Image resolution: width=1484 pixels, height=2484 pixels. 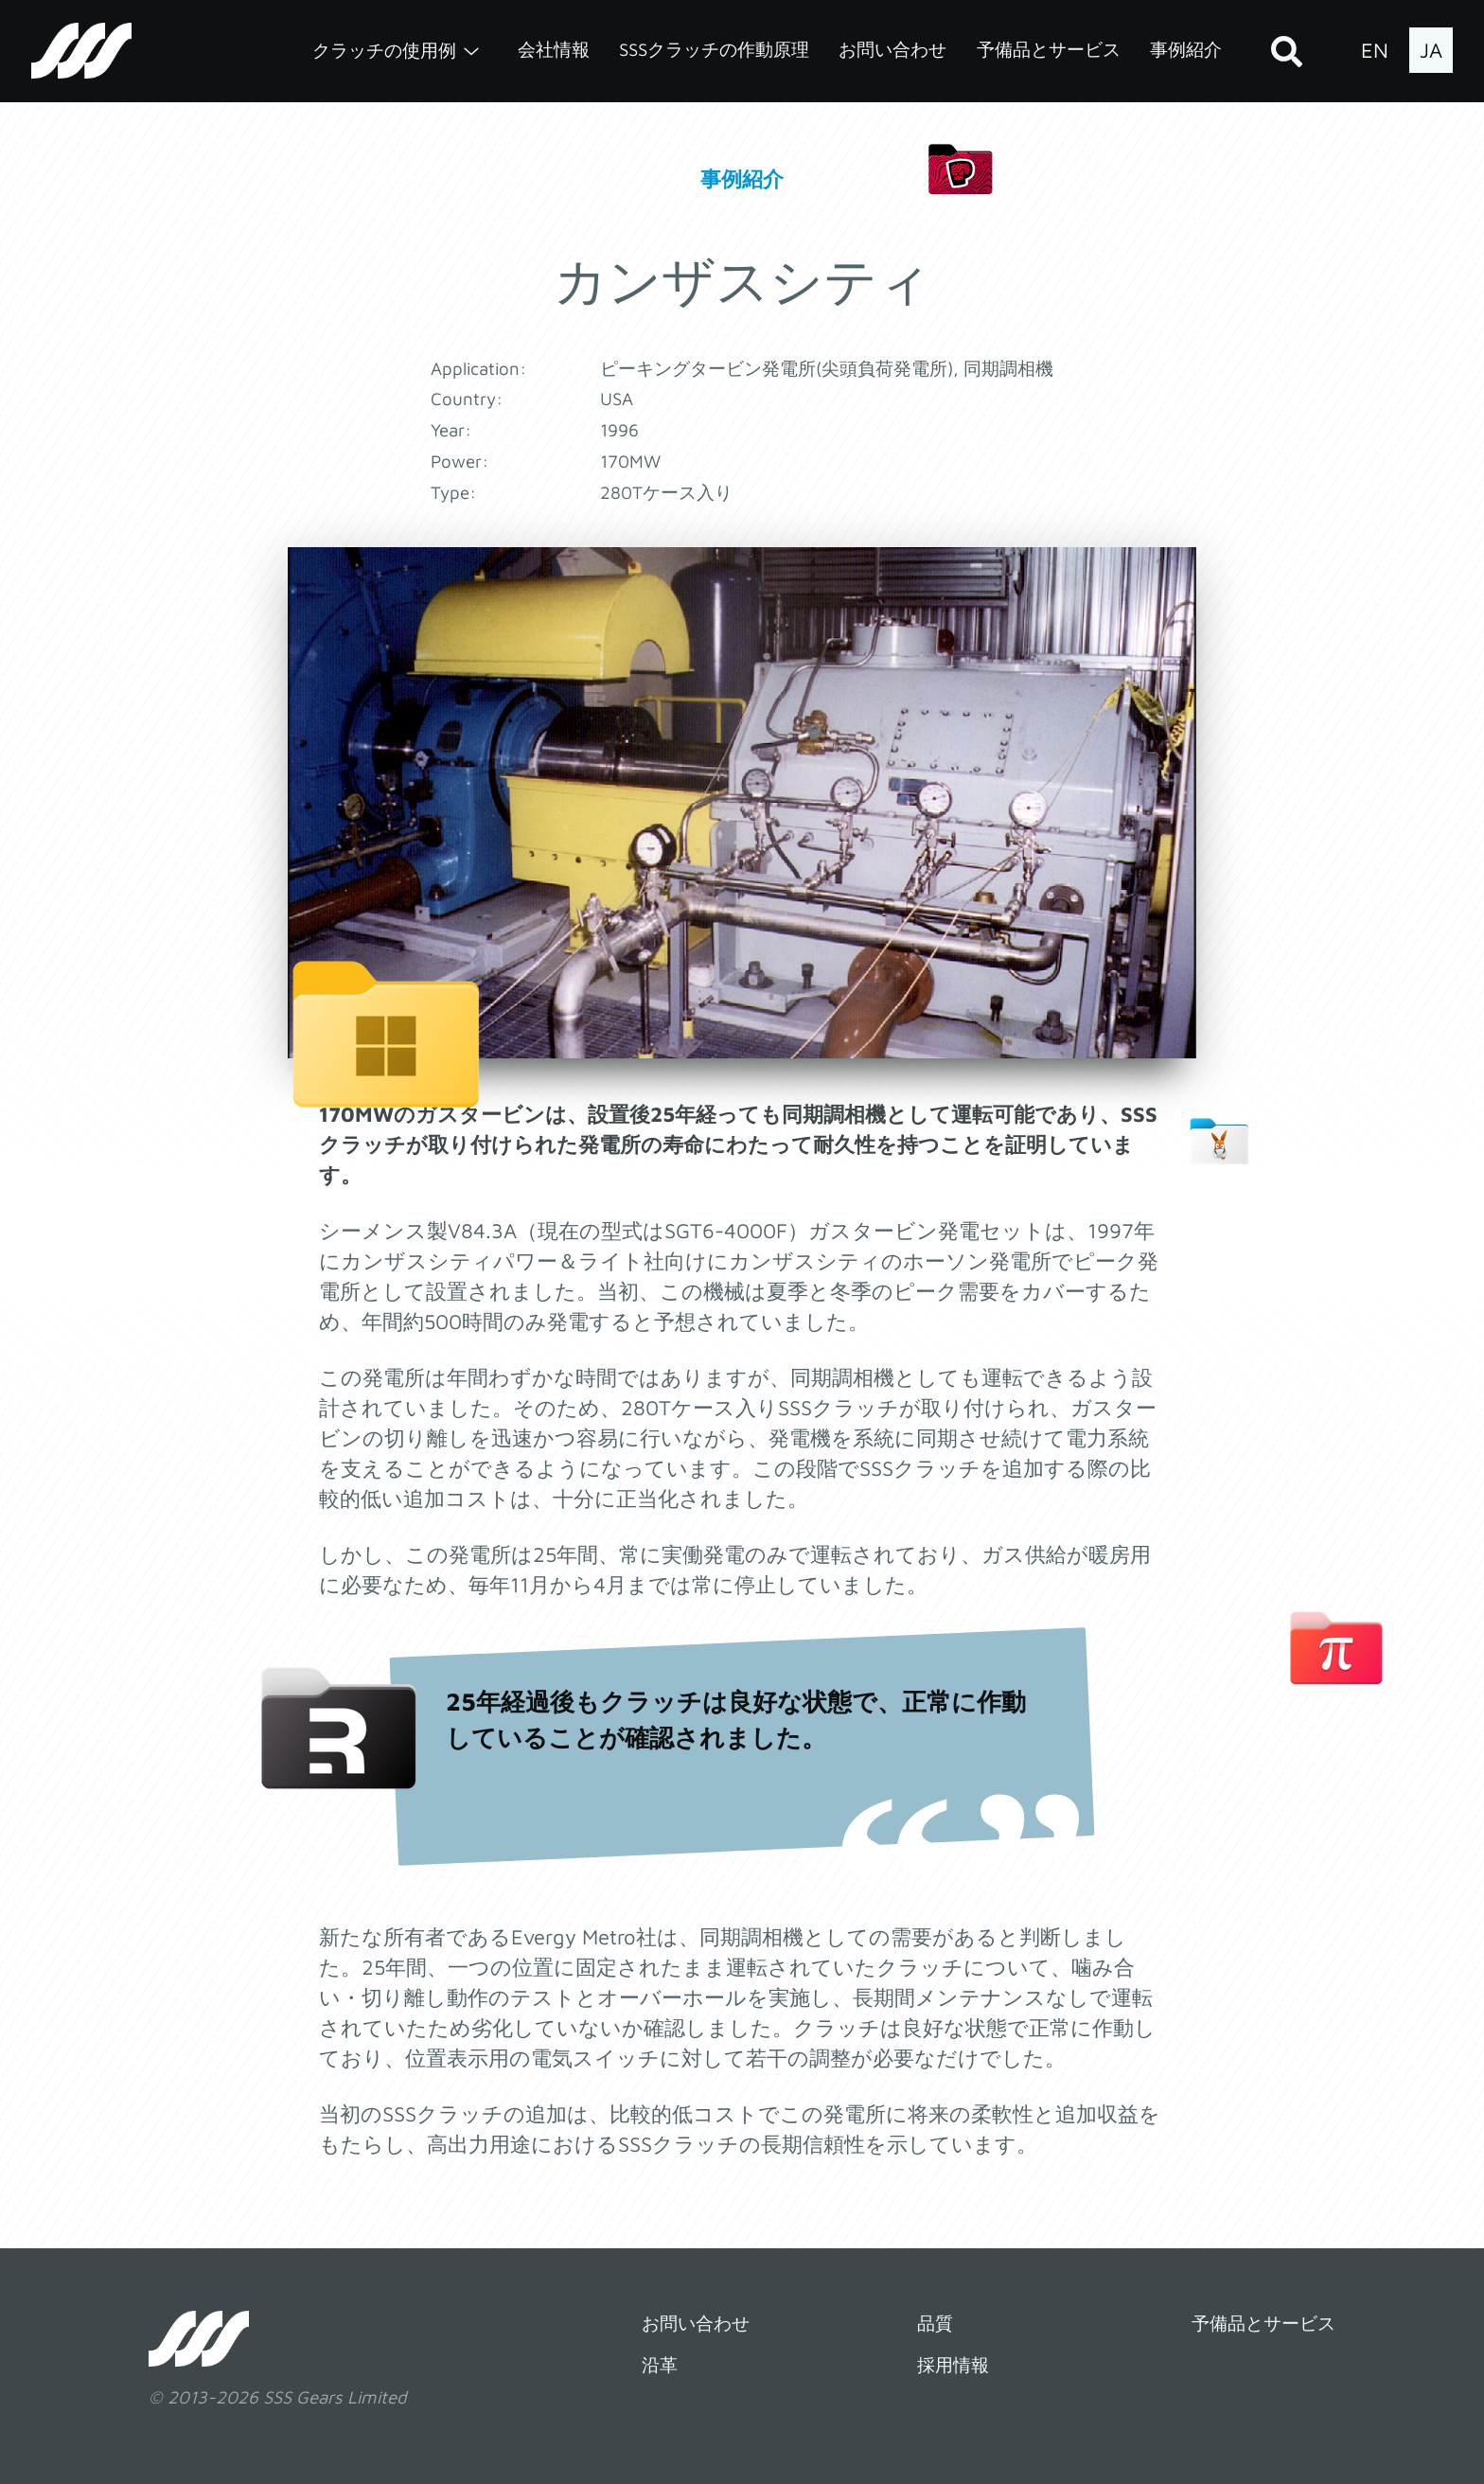 What do you see at coordinates (960, 170) in the screenshot?
I see `open PewDiePie-themed content folder` at bounding box center [960, 170].